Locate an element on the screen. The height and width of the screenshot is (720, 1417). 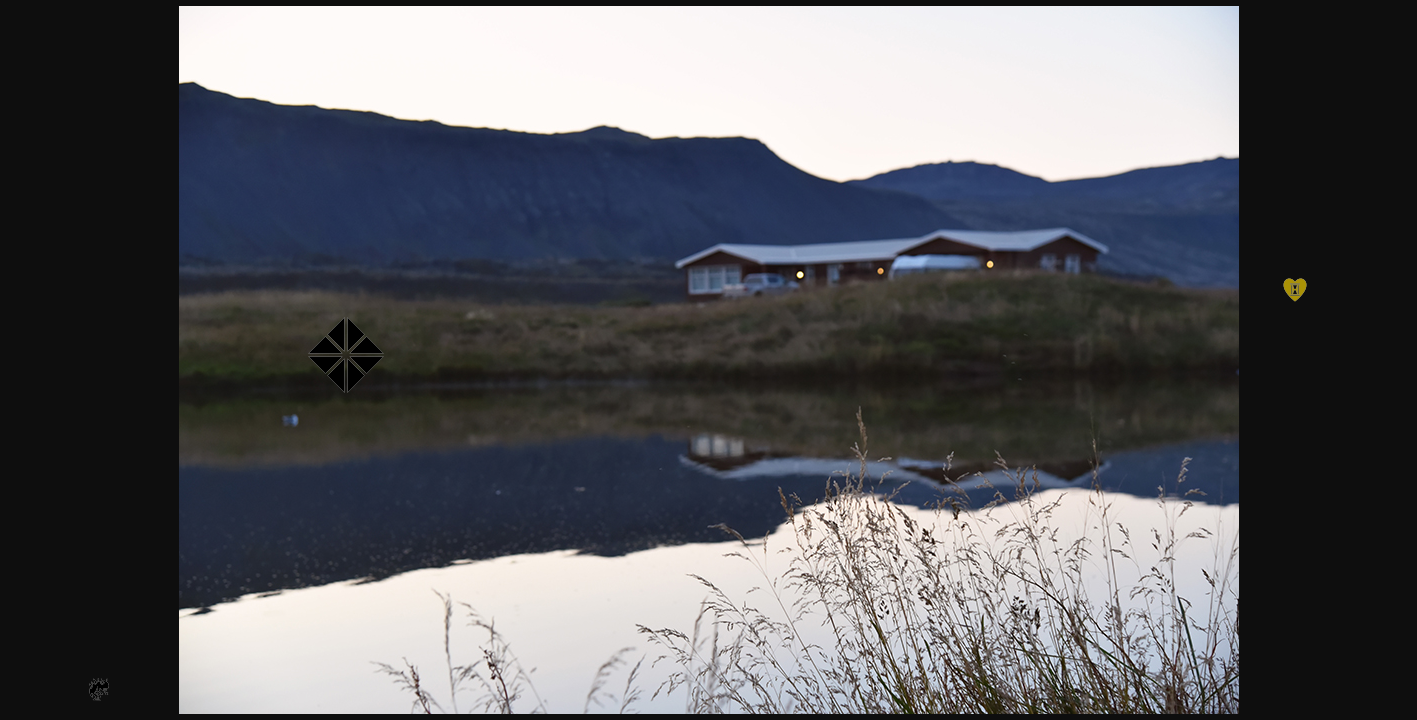
indicates a lasting relationship or permanent bond in a game is located at coordinates (1295, 290).